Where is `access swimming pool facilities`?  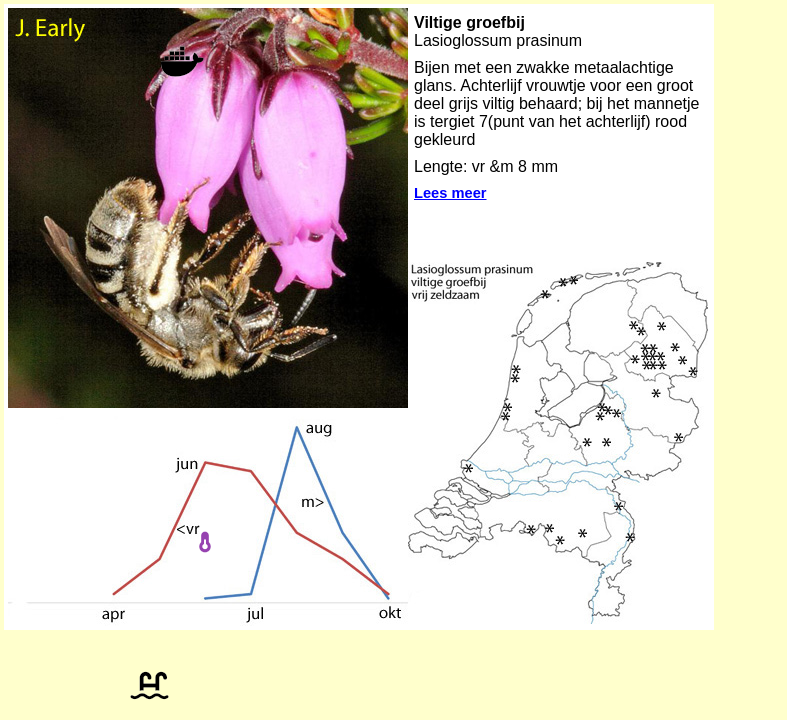
access swimming pool facilities is located at coordinates (149, 685).